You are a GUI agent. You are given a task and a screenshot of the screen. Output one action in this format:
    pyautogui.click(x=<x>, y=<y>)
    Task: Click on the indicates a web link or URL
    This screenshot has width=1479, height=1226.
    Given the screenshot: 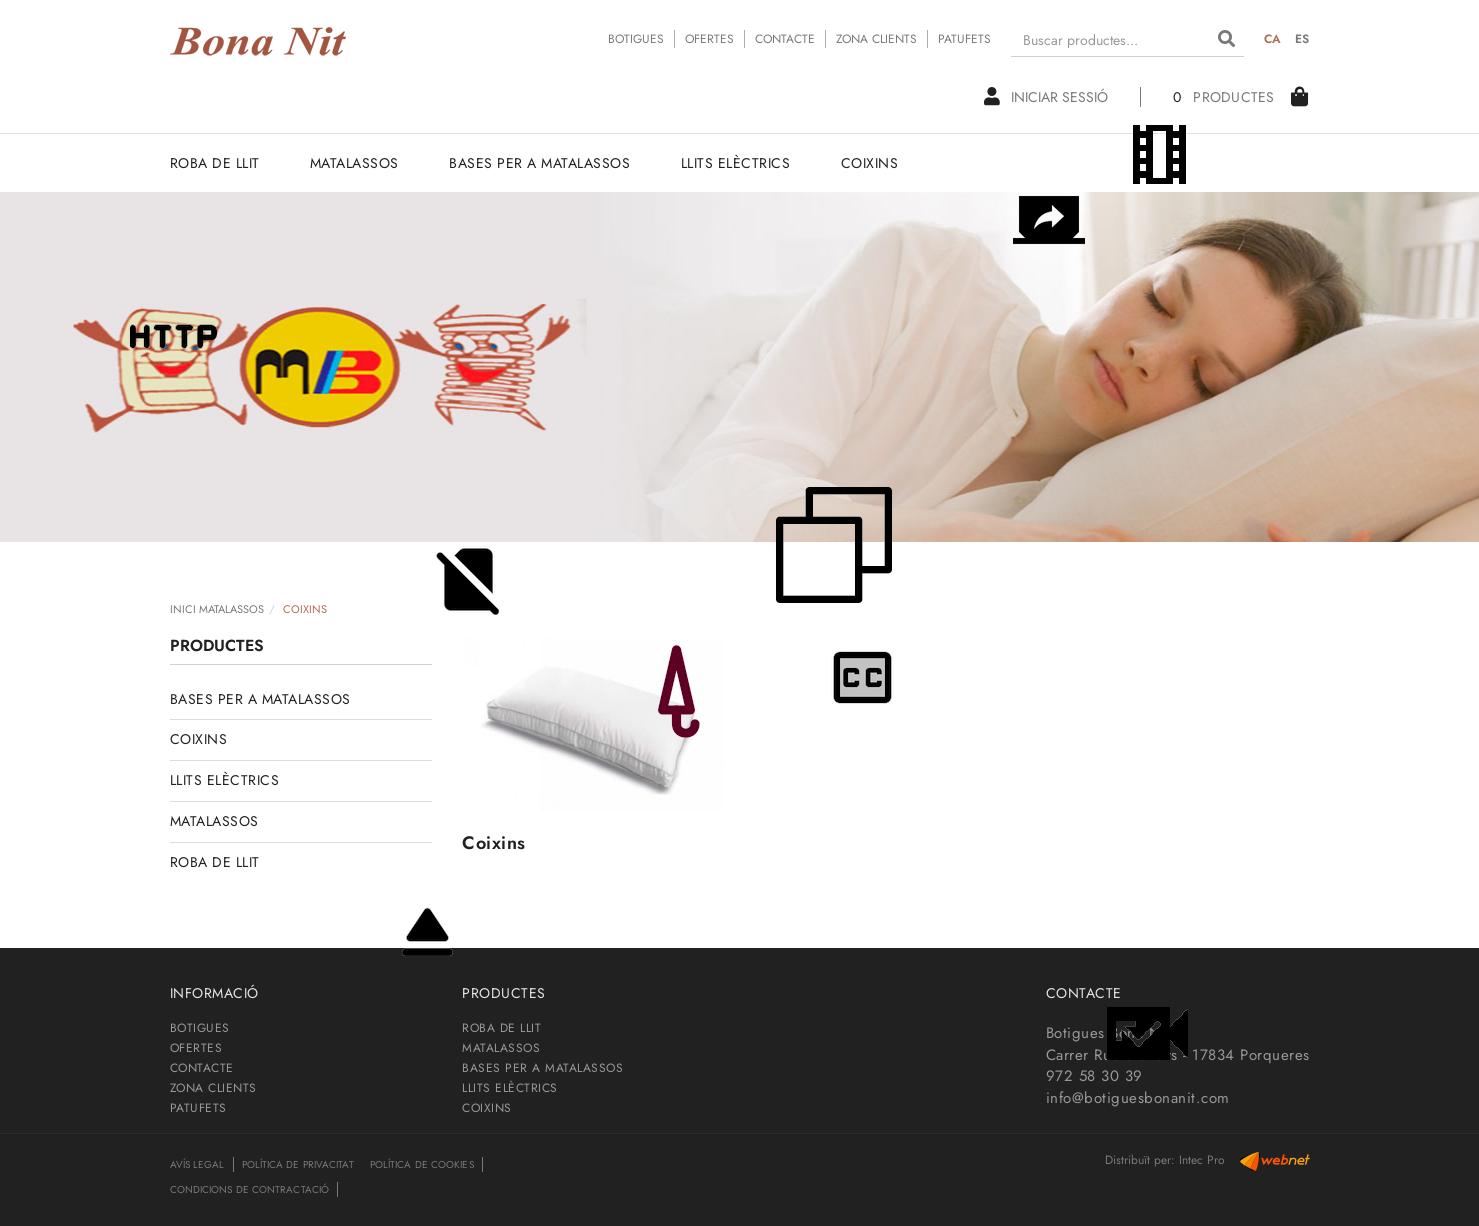 What is the action you would take?
    pyautogui.click(x=173, y=336)
    